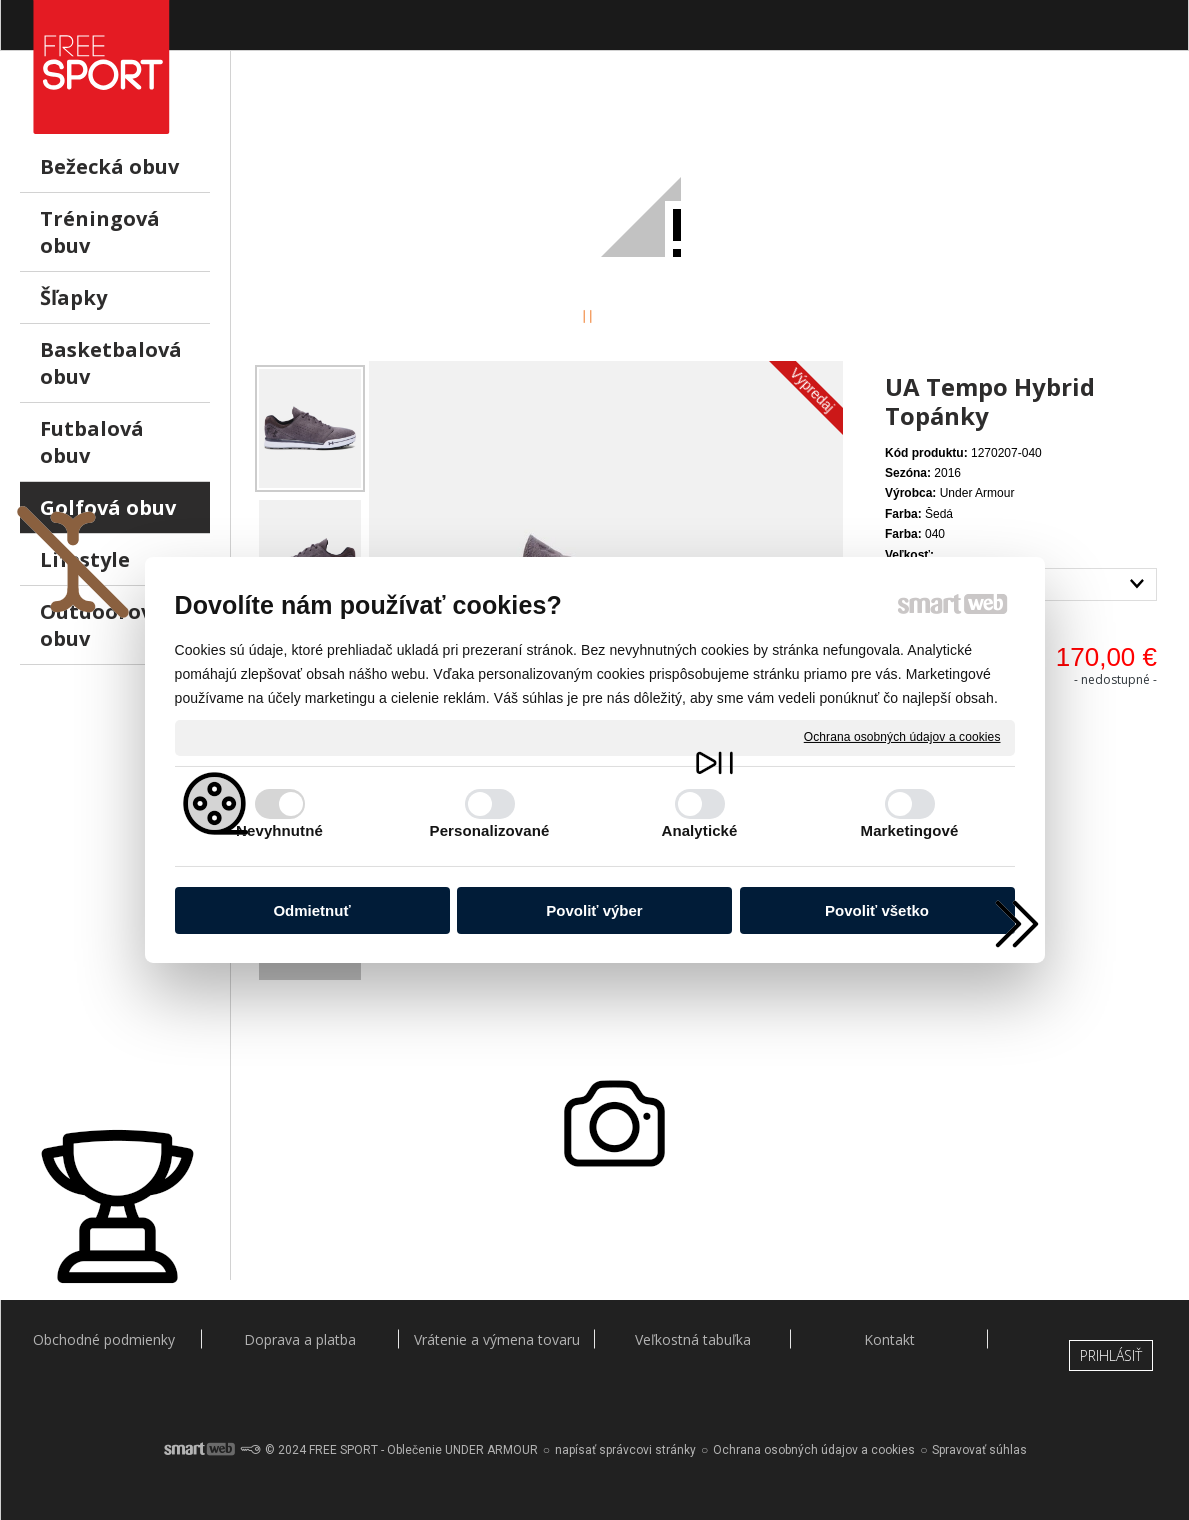 This screenshot has width=1189, height=1520. I want to click on pause media playback, so click(587, 316).